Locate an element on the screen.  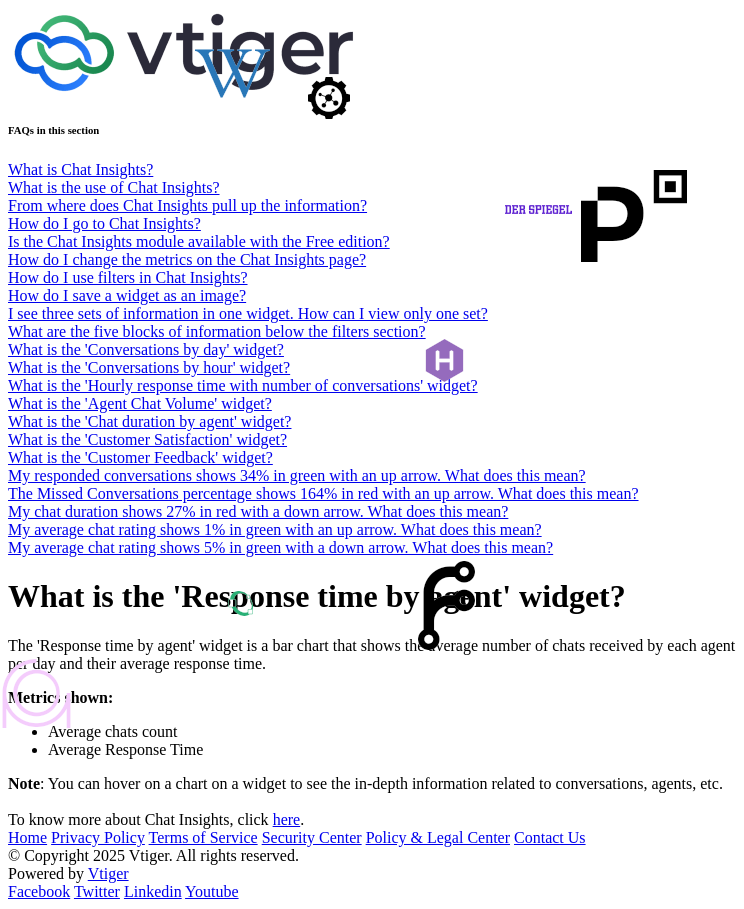
Hexo static site generator logo is located at coordinates (444, 360).